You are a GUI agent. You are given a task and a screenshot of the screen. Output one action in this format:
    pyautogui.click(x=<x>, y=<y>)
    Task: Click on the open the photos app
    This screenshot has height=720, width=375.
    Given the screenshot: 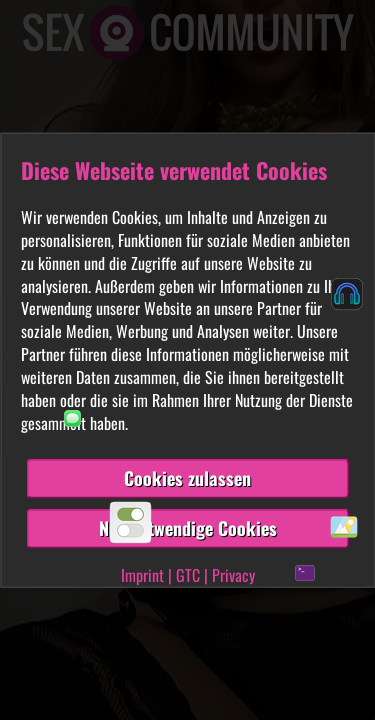 What is the action you would take?
    pyautogui.click(x=344, y=527)
    